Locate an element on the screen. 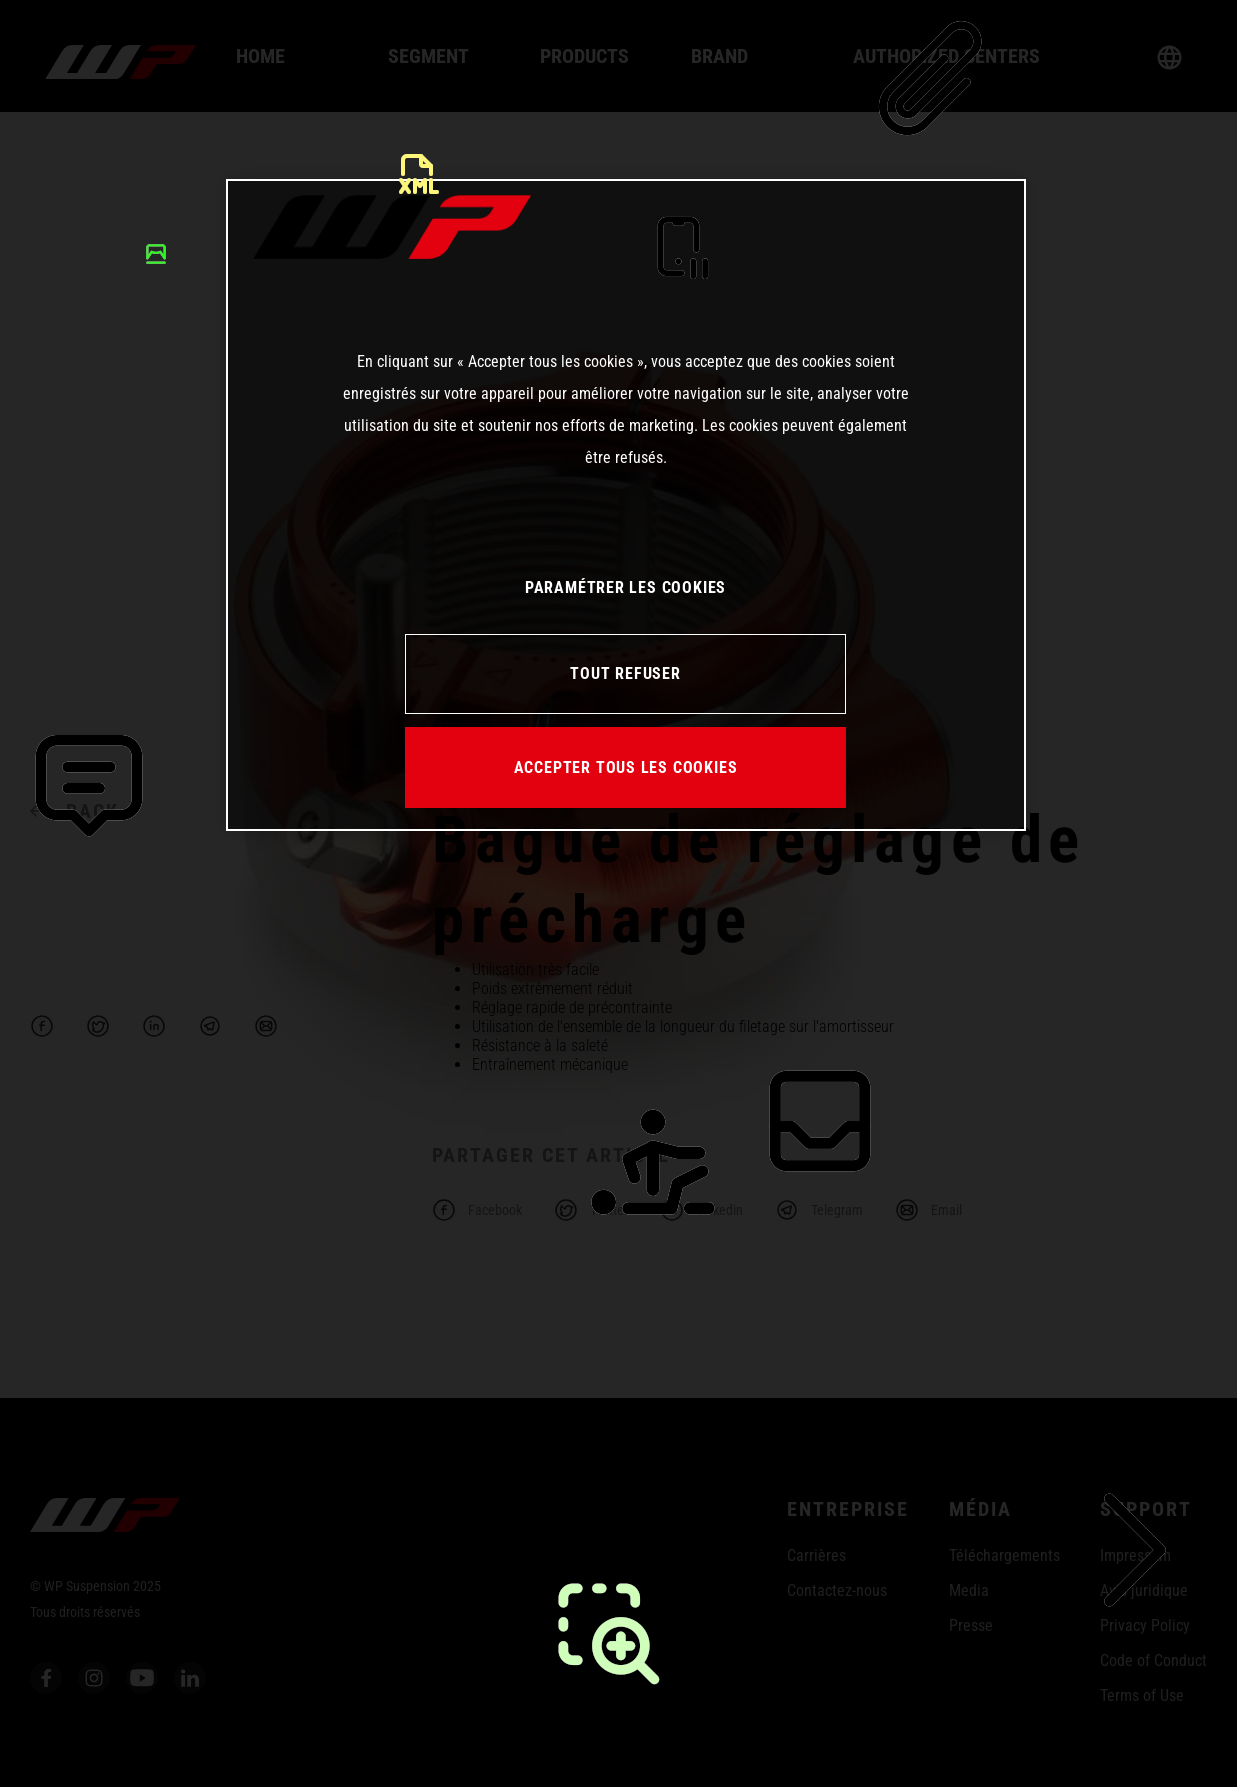 The image size is (1237, 1787). attach a file to your message is located at coordinates (932, 78).